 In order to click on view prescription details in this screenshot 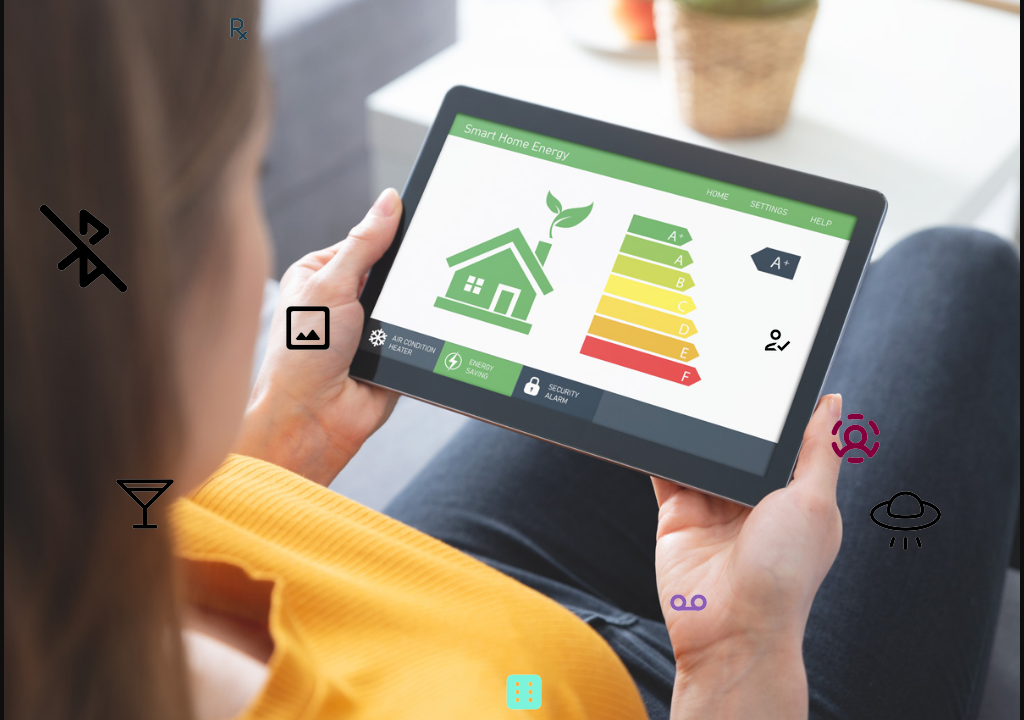, I will do `click(238, 29)`.